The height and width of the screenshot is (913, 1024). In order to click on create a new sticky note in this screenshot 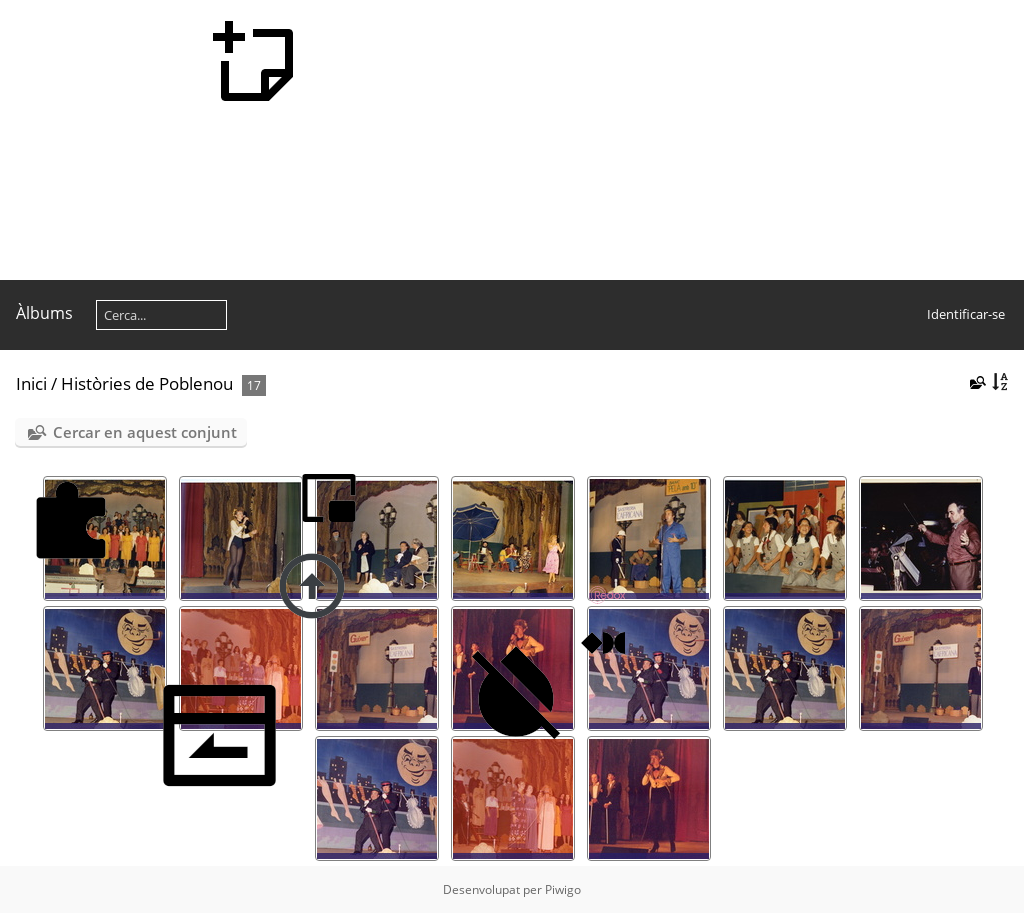, I will do `click(257, 65)`.